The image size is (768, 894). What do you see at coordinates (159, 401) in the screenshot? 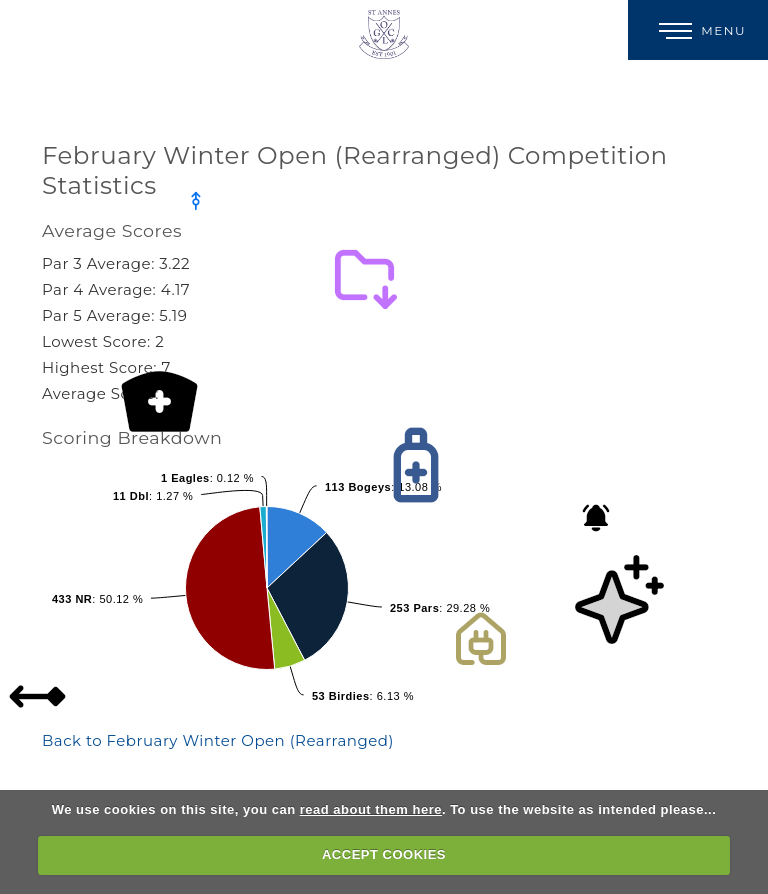
I see `access nursing or healthcare services` at bounding box center [159, 401].